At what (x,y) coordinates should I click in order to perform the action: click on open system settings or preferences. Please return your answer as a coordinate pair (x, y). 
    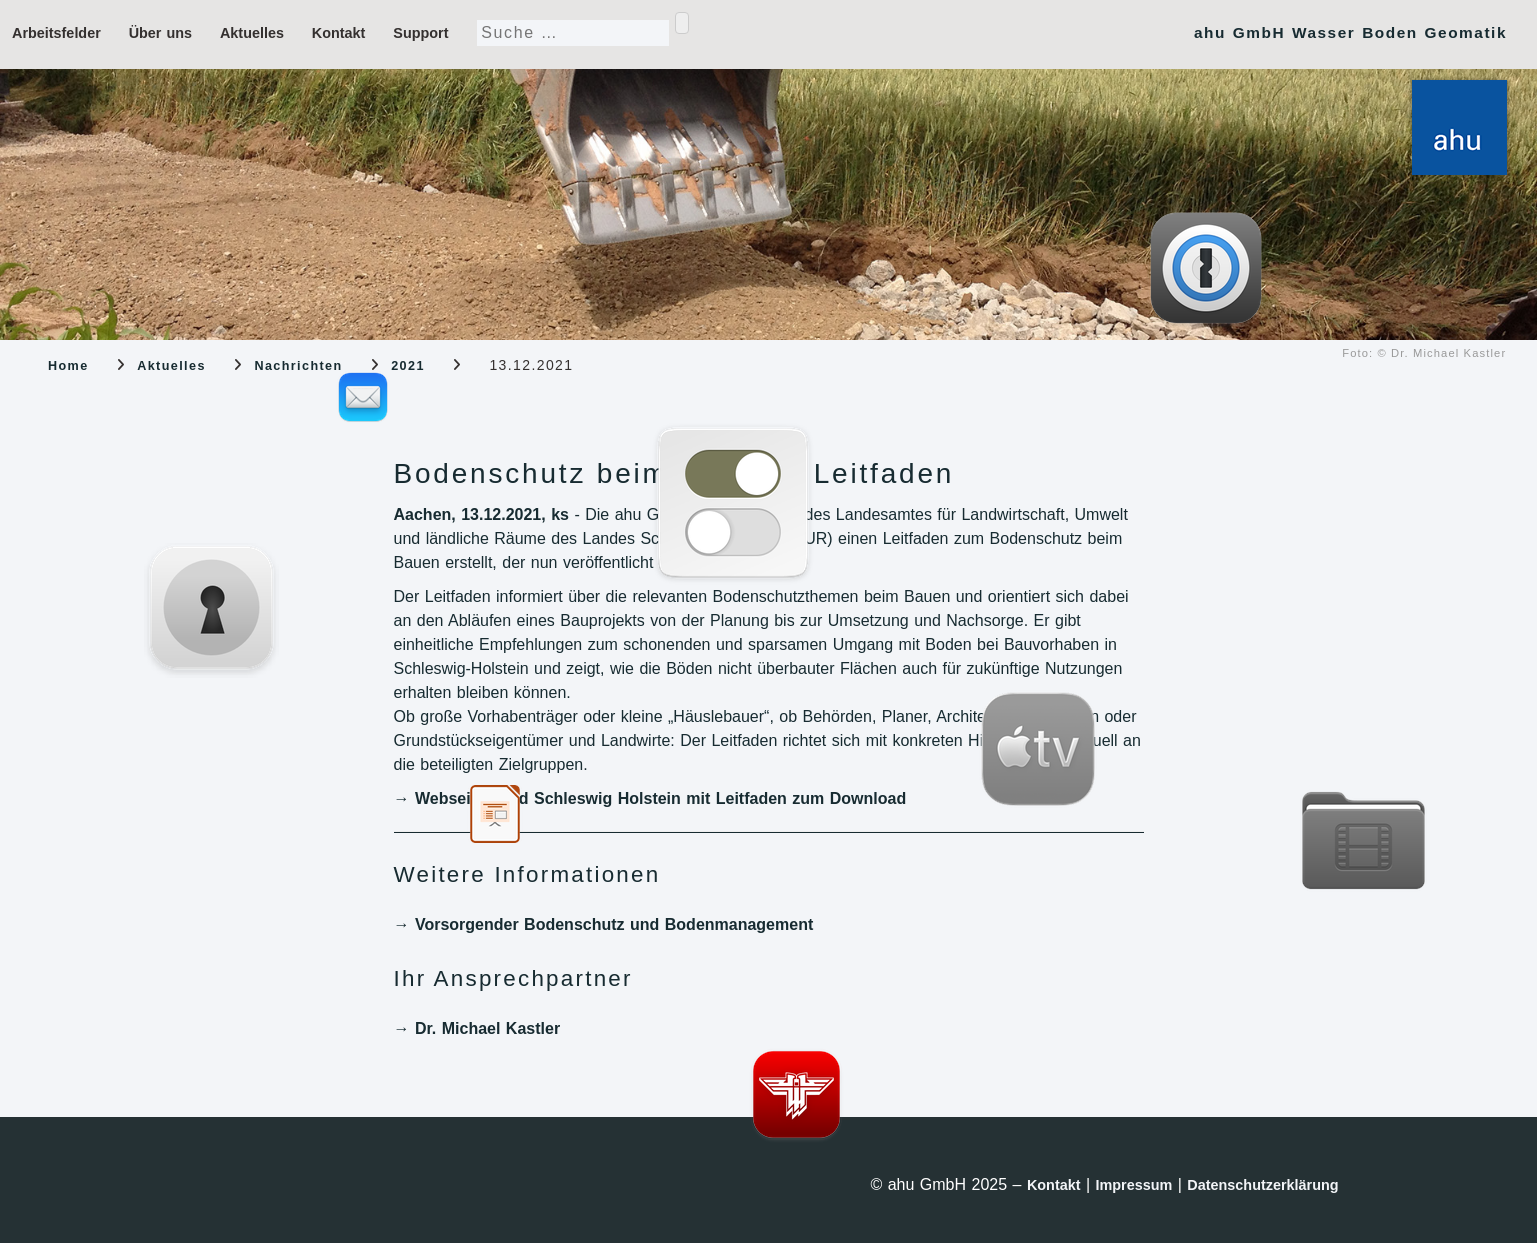
    Looking at the image, I should click on (733, 503).